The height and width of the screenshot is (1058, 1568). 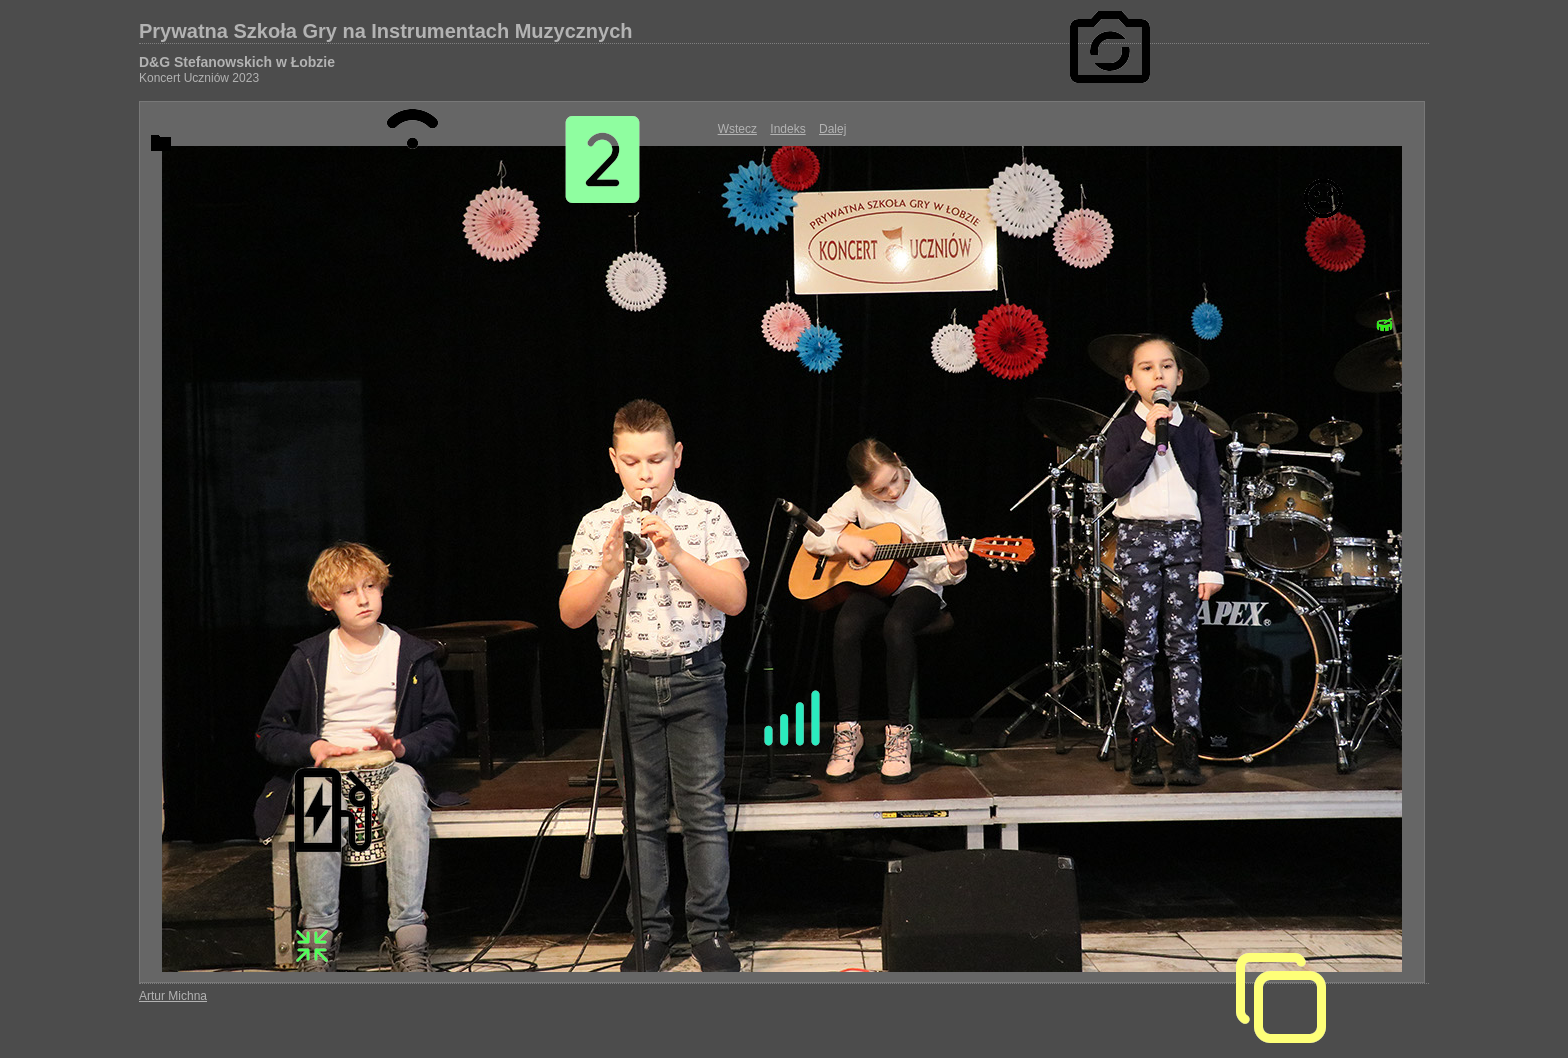 I want to click on access your files and documents, so click(x=161, y=143).